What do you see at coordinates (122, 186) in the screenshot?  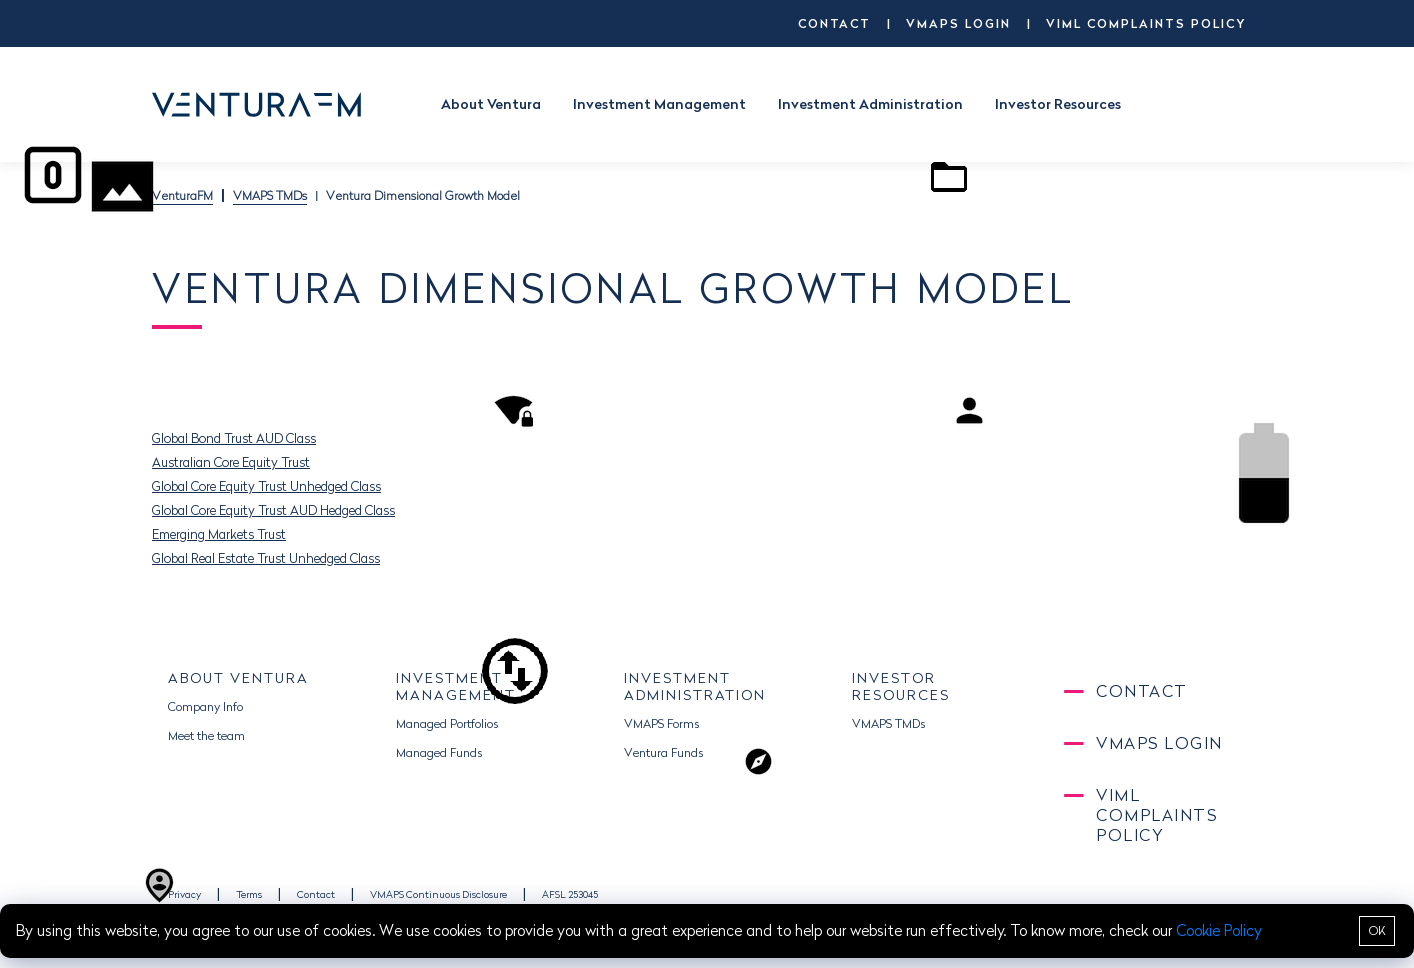 I see `view image at actual size` at bounding box center [122, 186].